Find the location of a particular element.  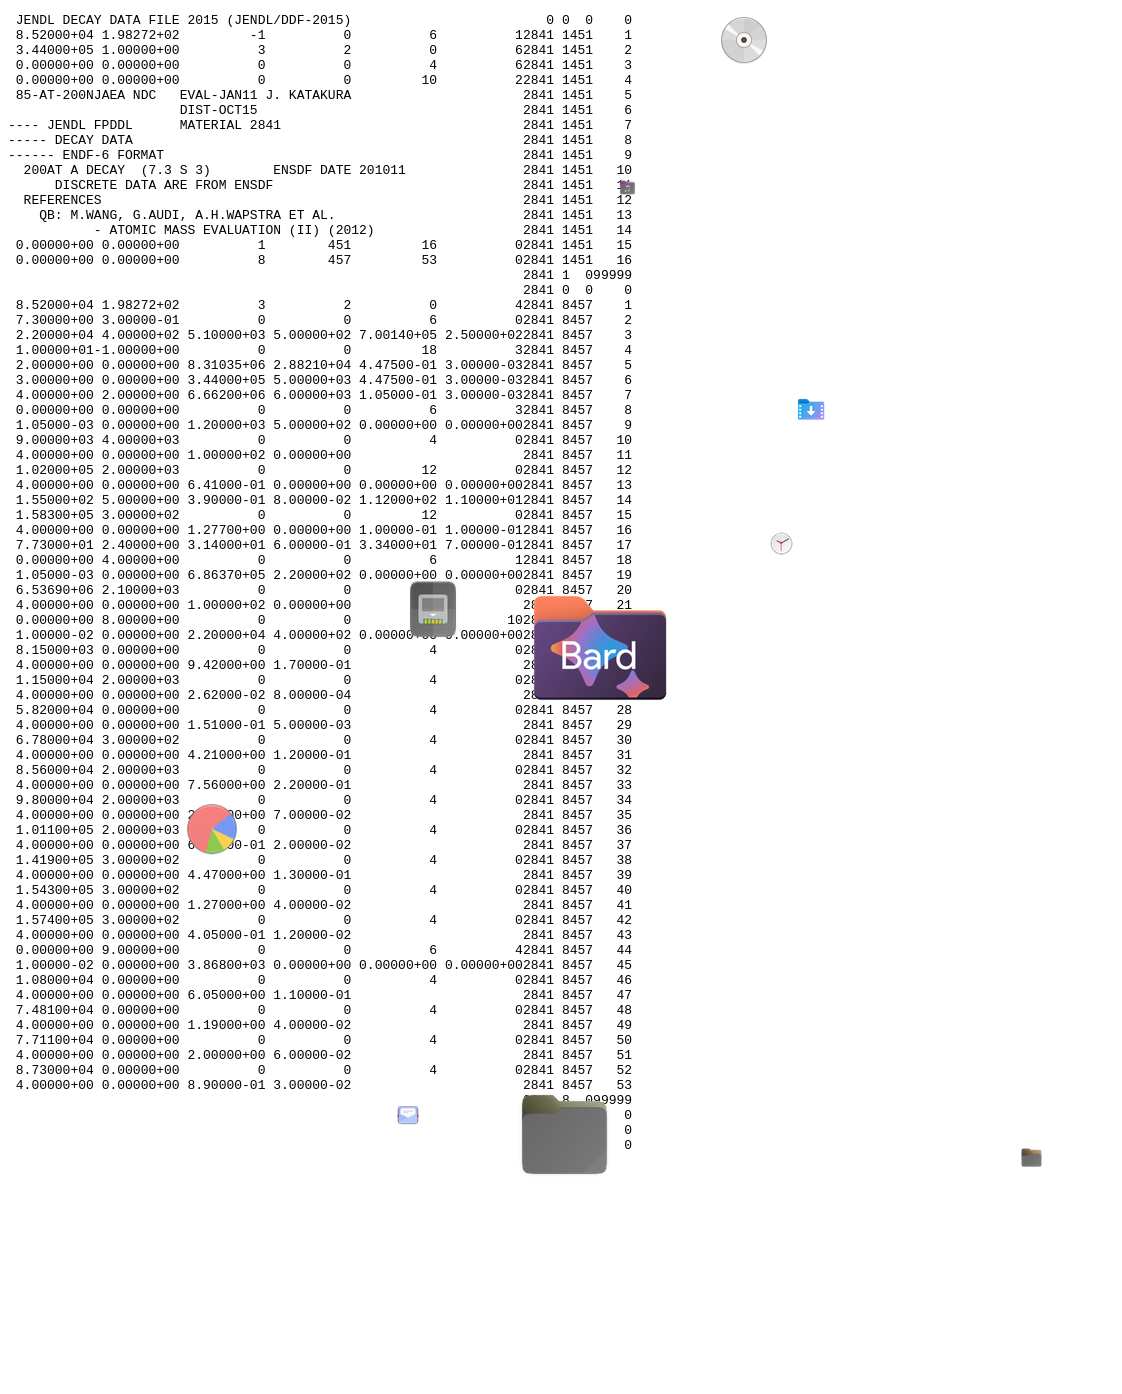

open your music folder is located at coordinates (627, 187).